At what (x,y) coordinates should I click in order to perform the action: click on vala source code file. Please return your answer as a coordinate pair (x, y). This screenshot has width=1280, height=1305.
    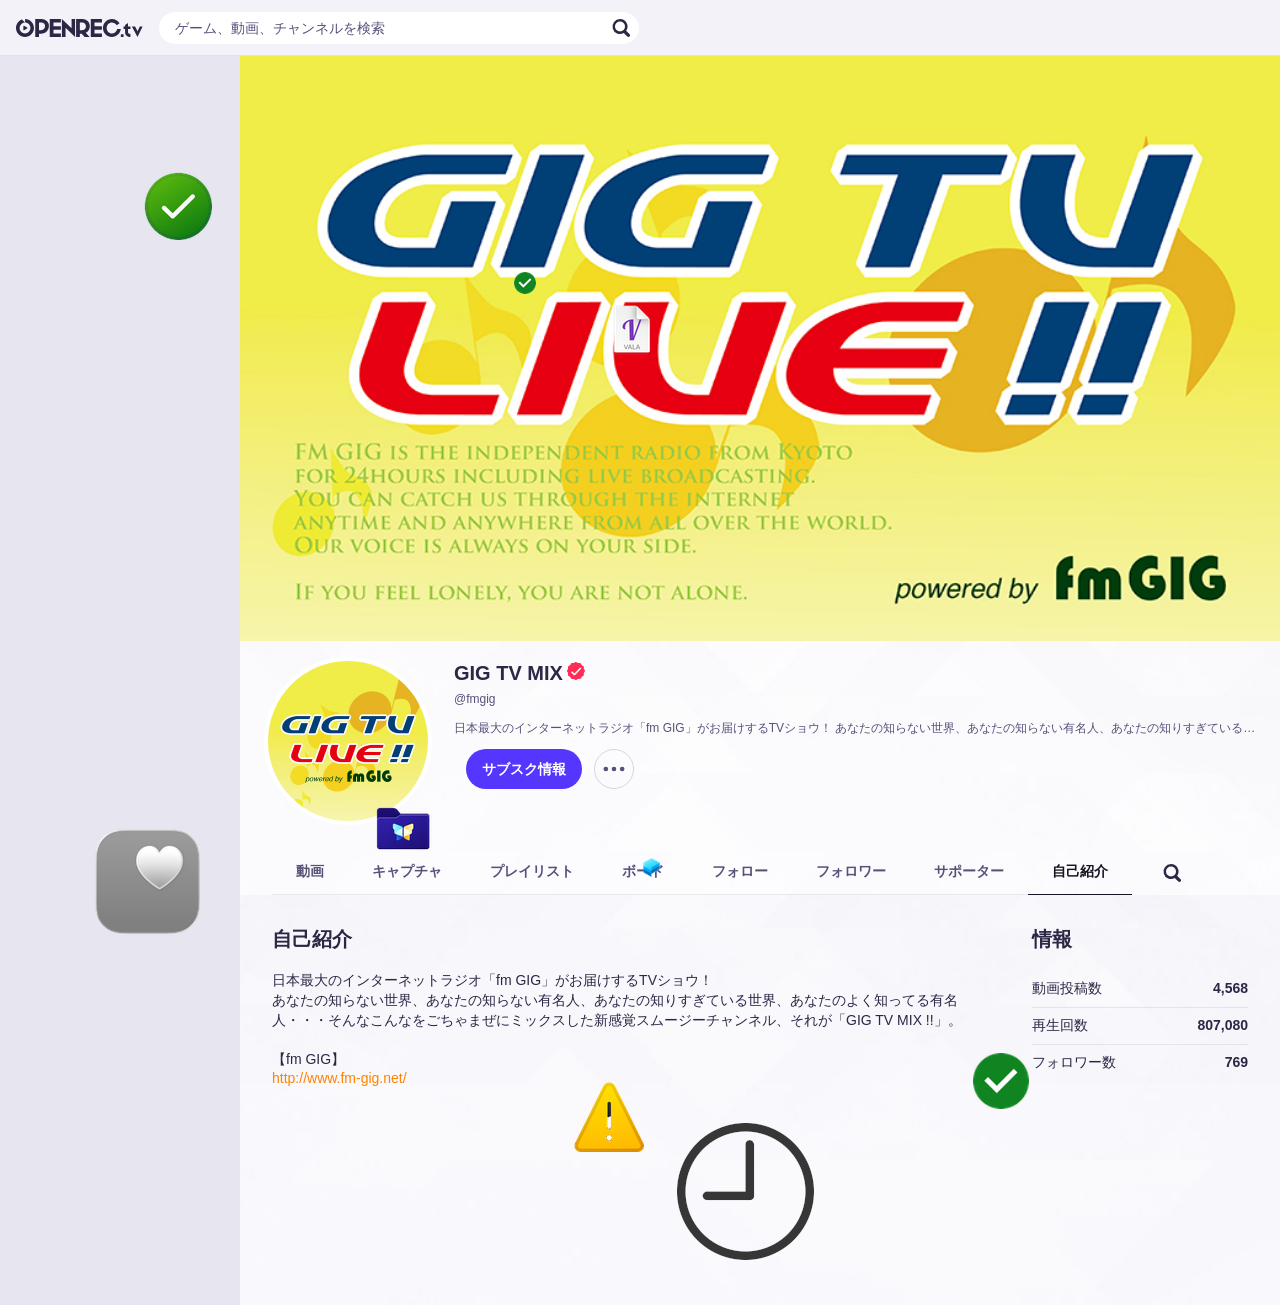
    Looking at the image, I should click on (632, 330).